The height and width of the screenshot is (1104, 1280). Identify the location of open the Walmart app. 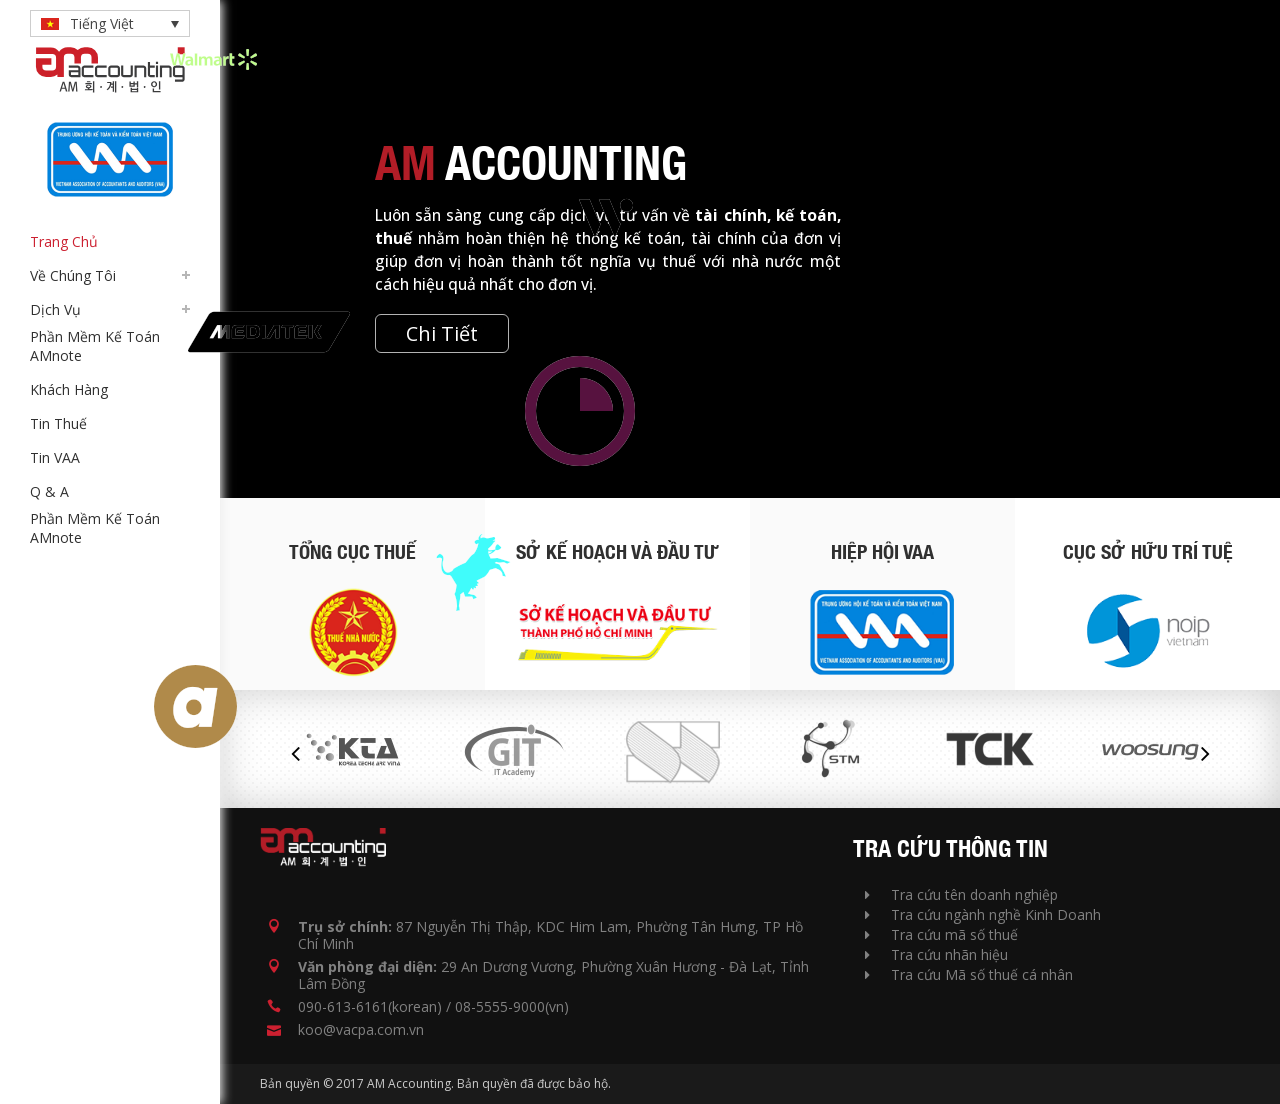
(213, 59).